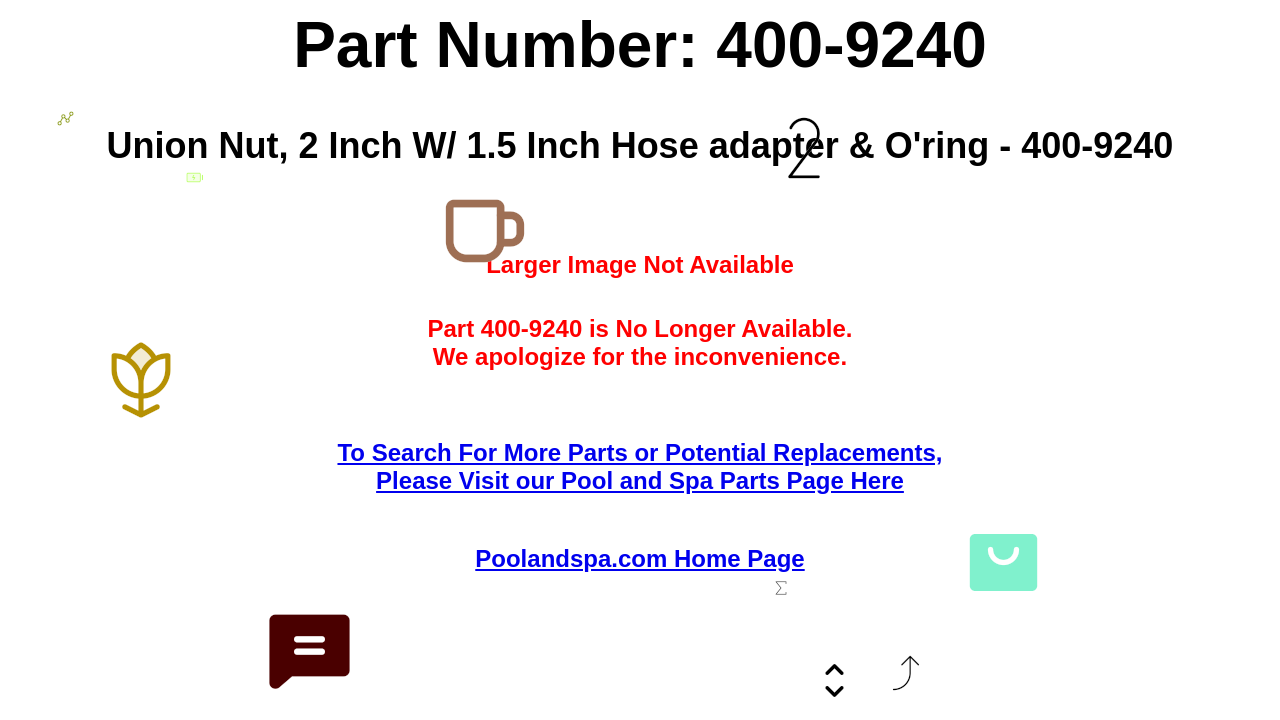 Image resolution: width=1280 pixels, height=720 pixels. I want to click on view connected data points or nodes, so click(65, 118).